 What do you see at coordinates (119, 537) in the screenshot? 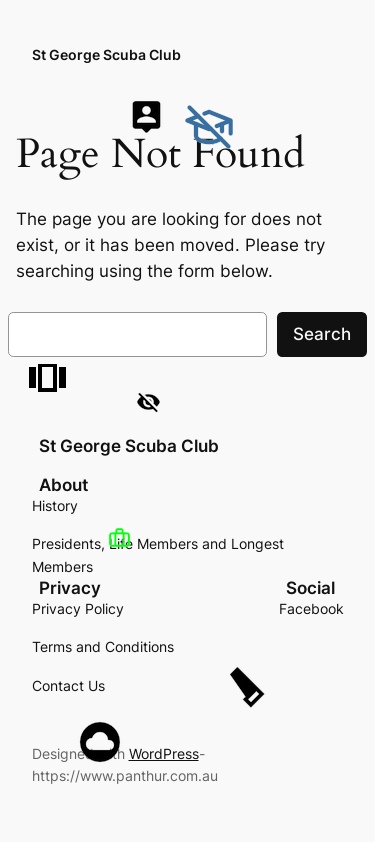
I see `access work or business-related content` at bounding box center [119, 537].